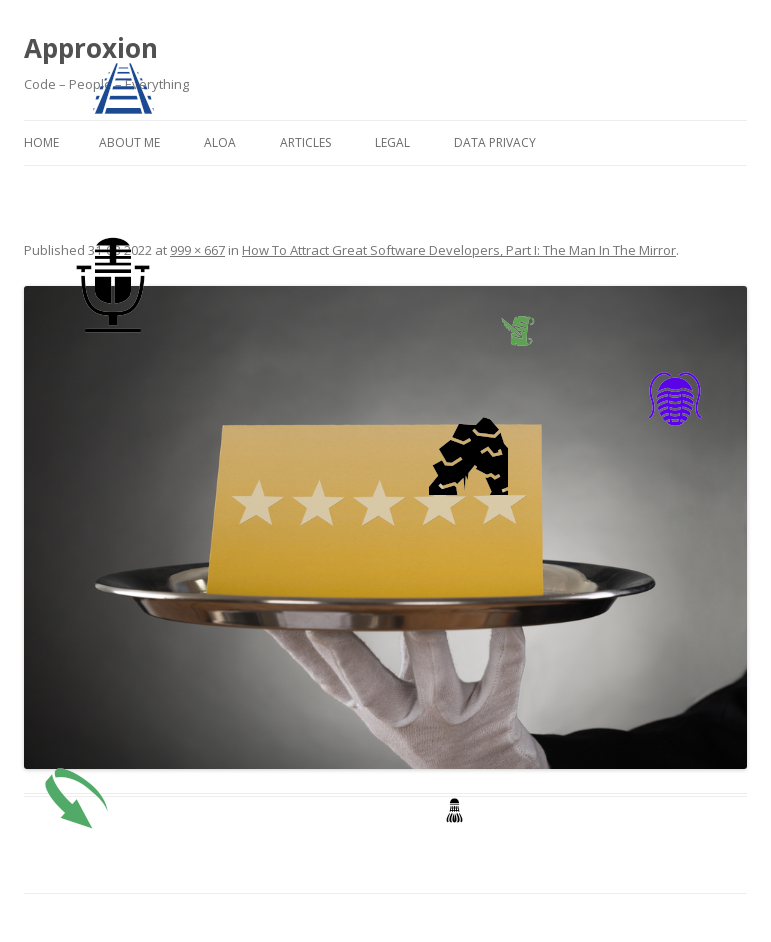 The height and width of the screenshot is (942, 771). I want to click on access voice recording features, so click(113, 285).